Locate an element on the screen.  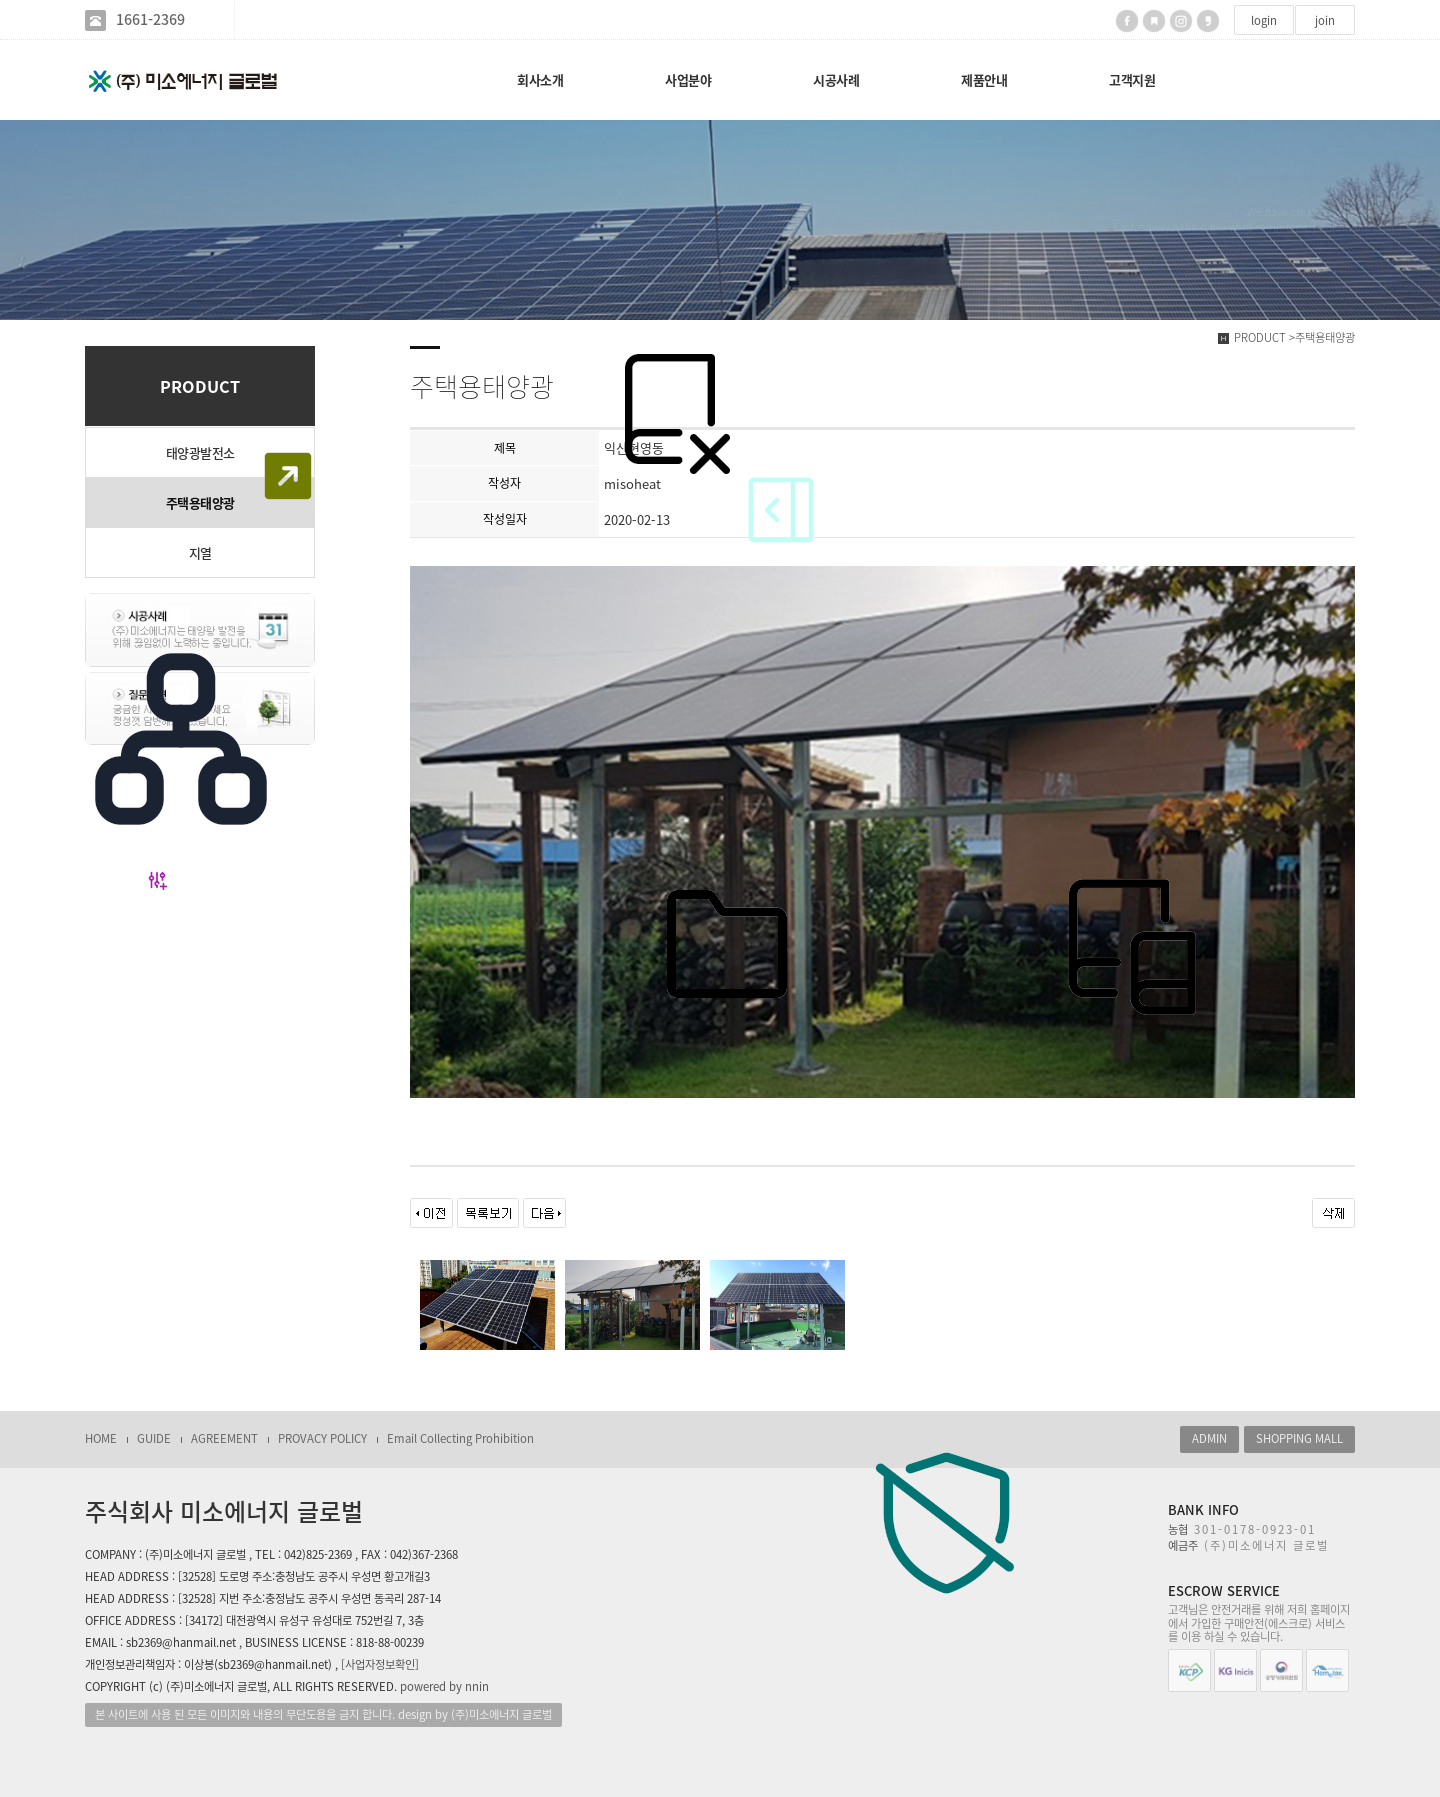
view site structure or hierarchy is located at coordinates (181, 739).